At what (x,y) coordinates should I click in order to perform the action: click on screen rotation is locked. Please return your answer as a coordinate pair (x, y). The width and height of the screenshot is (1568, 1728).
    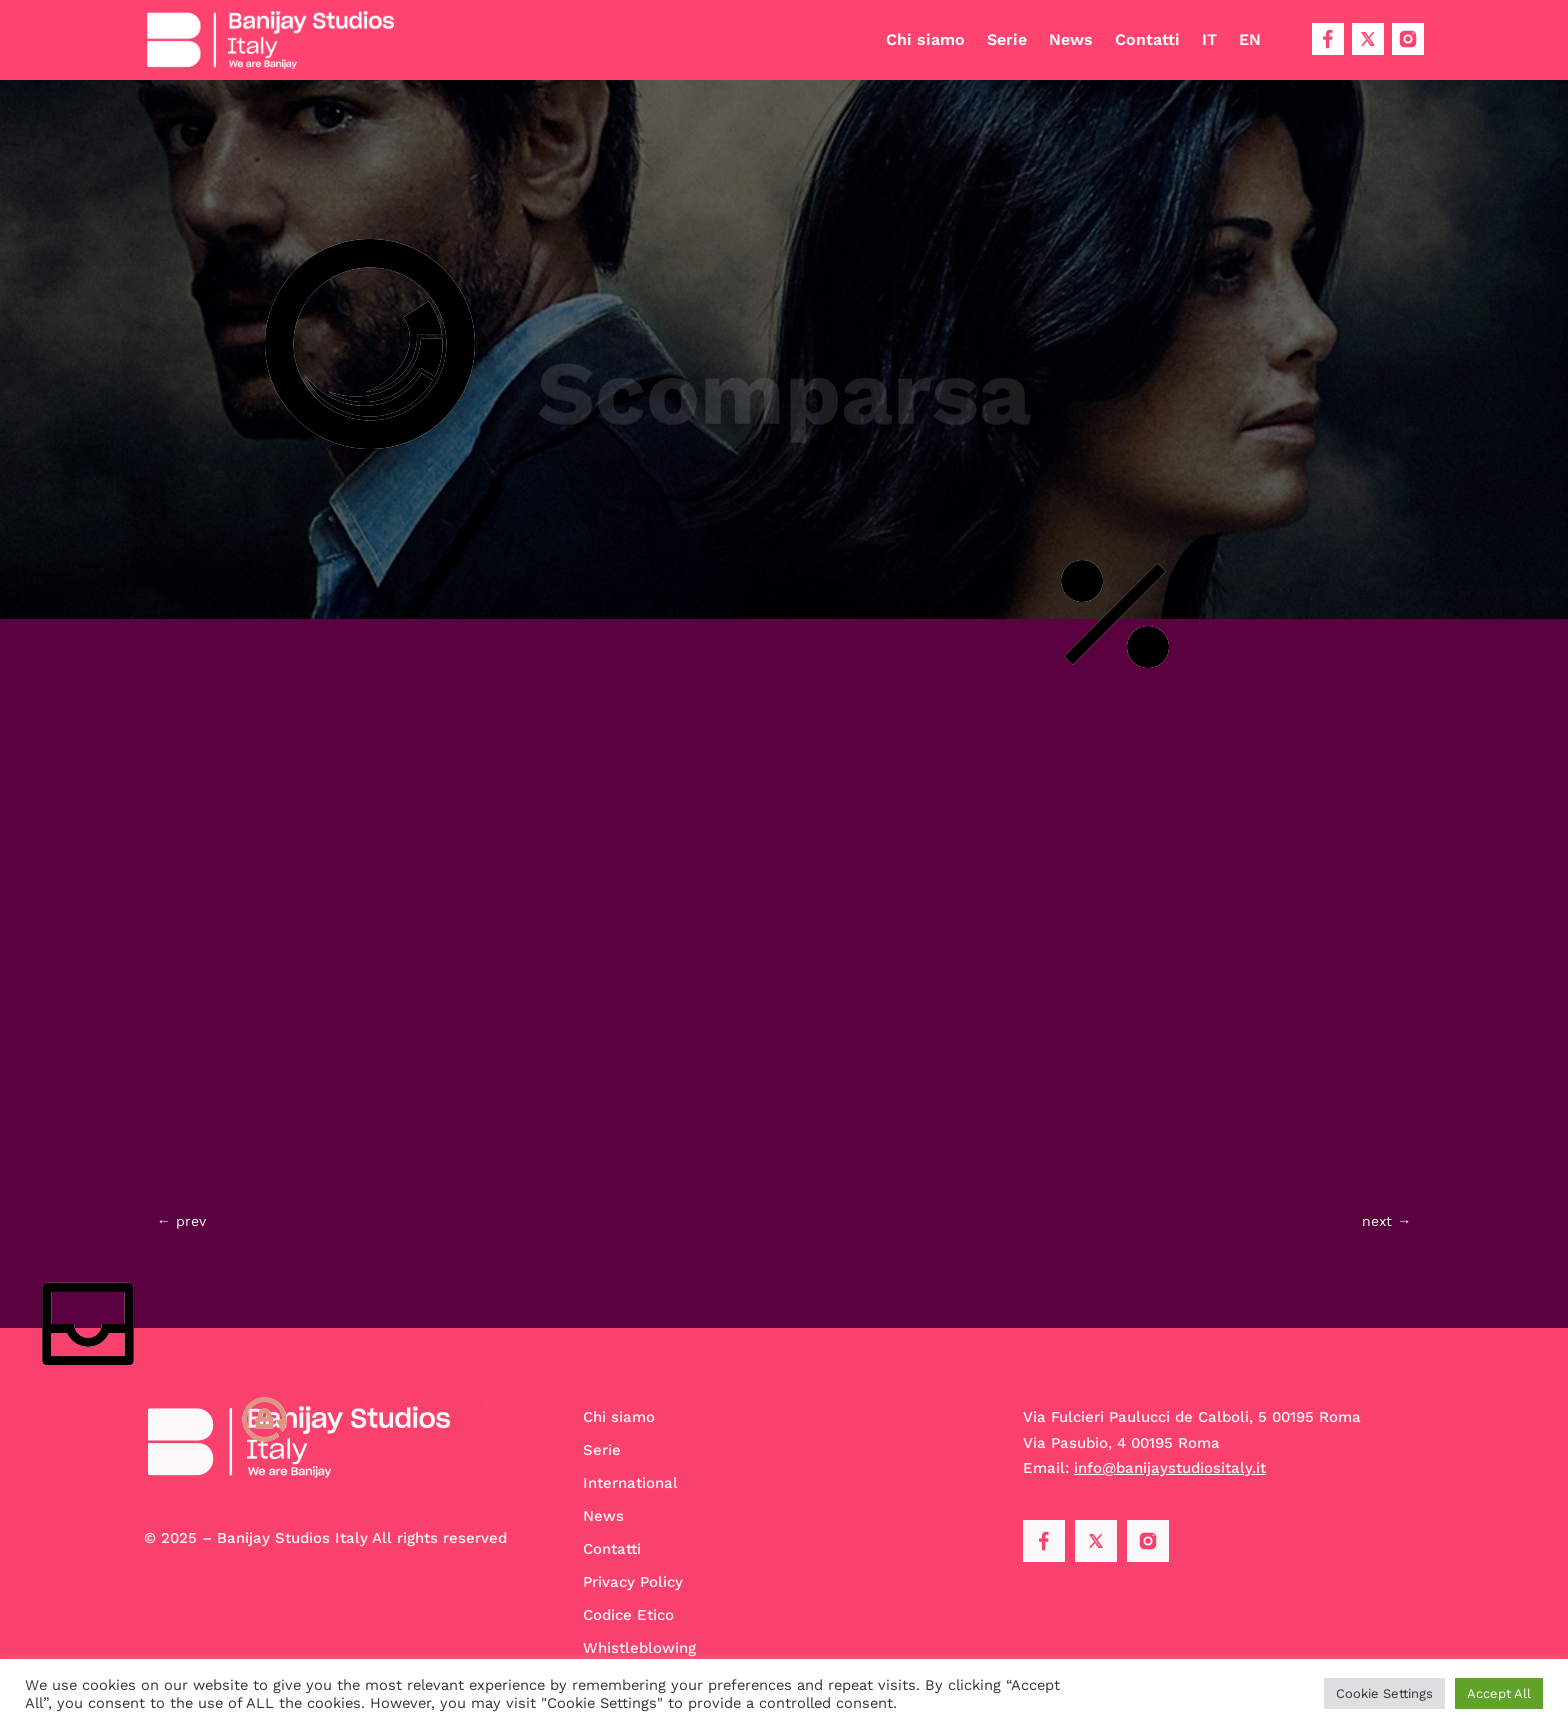
    Looking at the image, I should click on (264, 1419).